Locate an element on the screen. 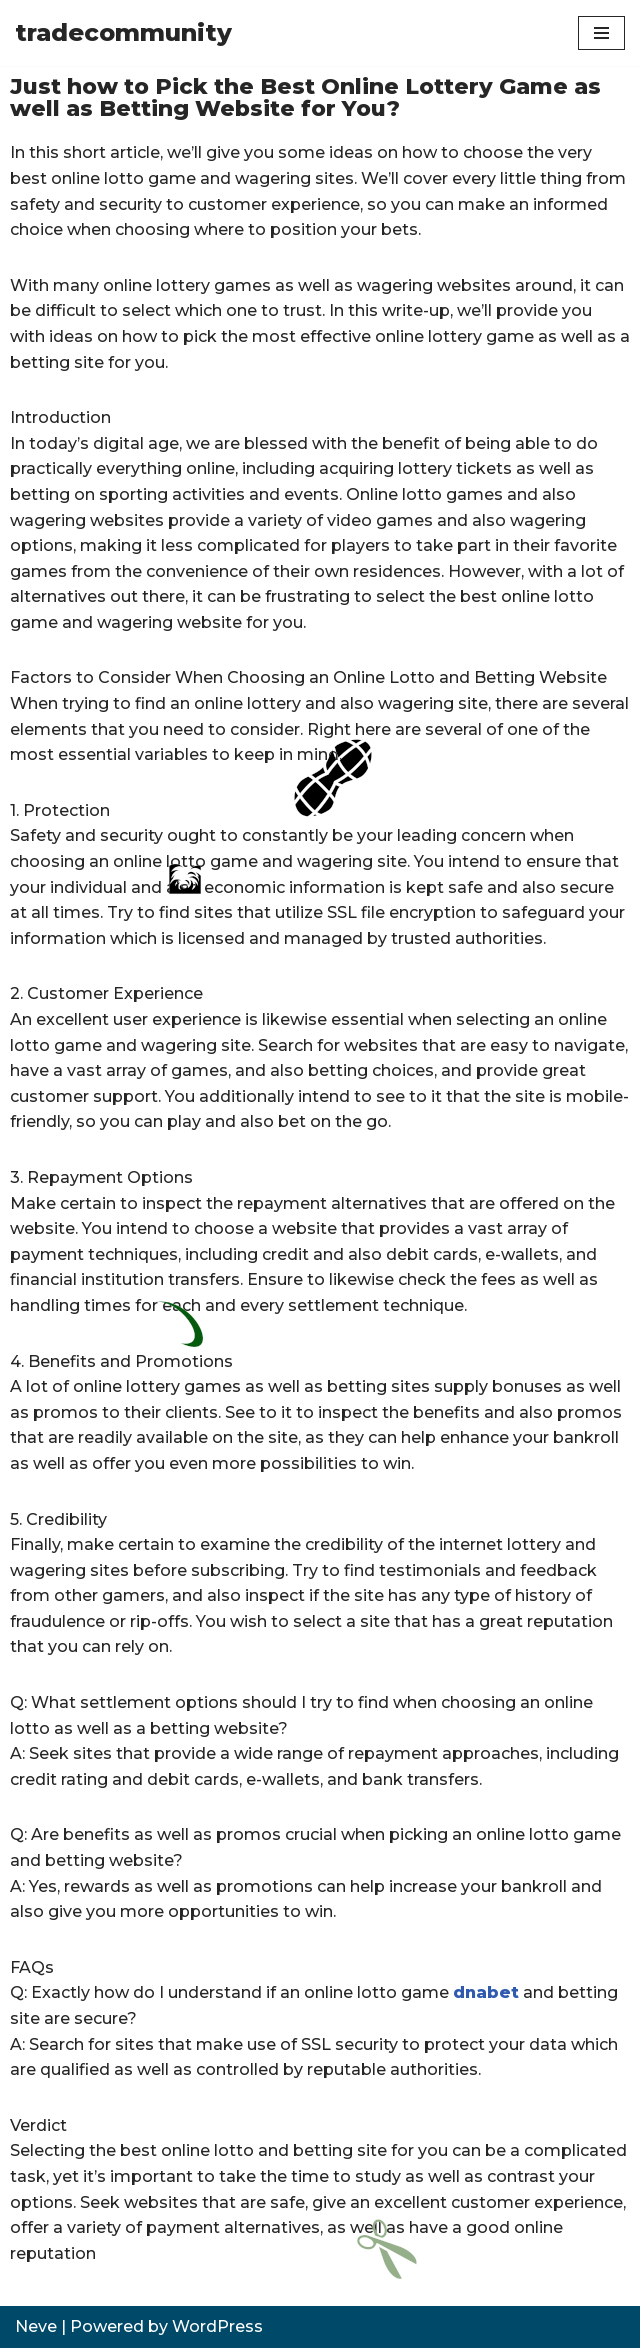  cut selected content is located at coordinates (387, 2249).